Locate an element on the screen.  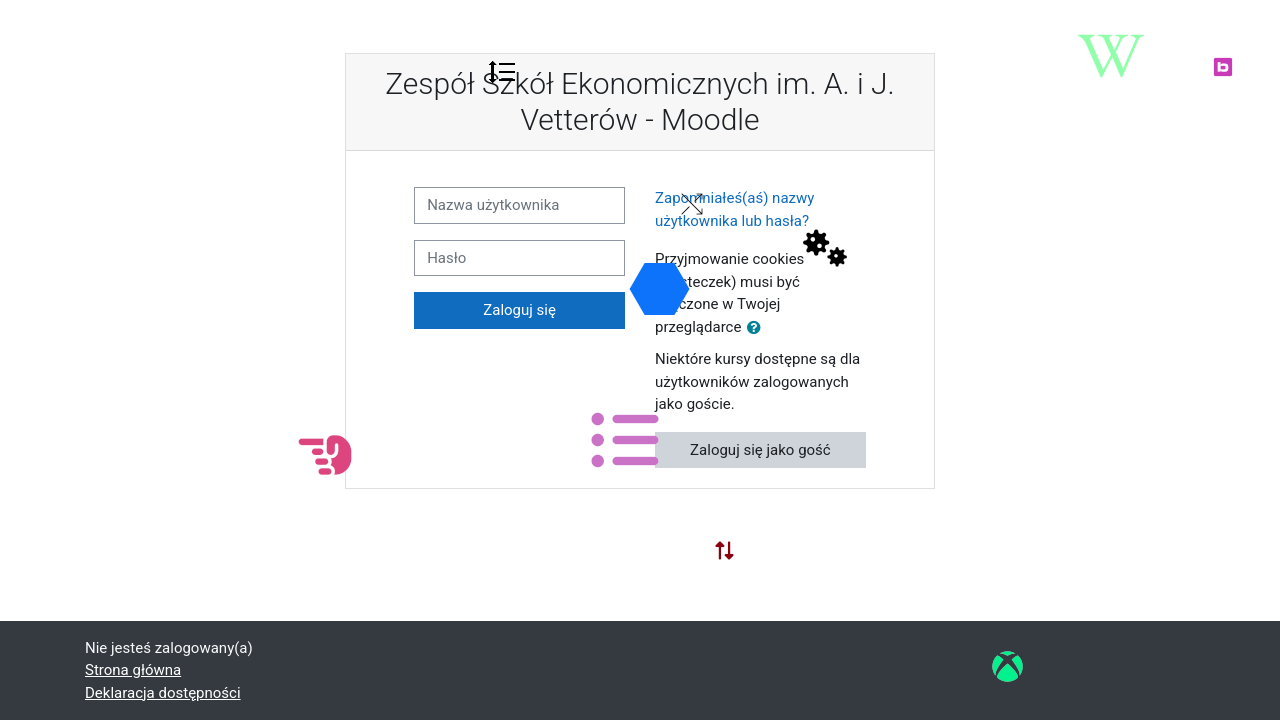
adjust line spacing in text is located at coordinates (502, 72).